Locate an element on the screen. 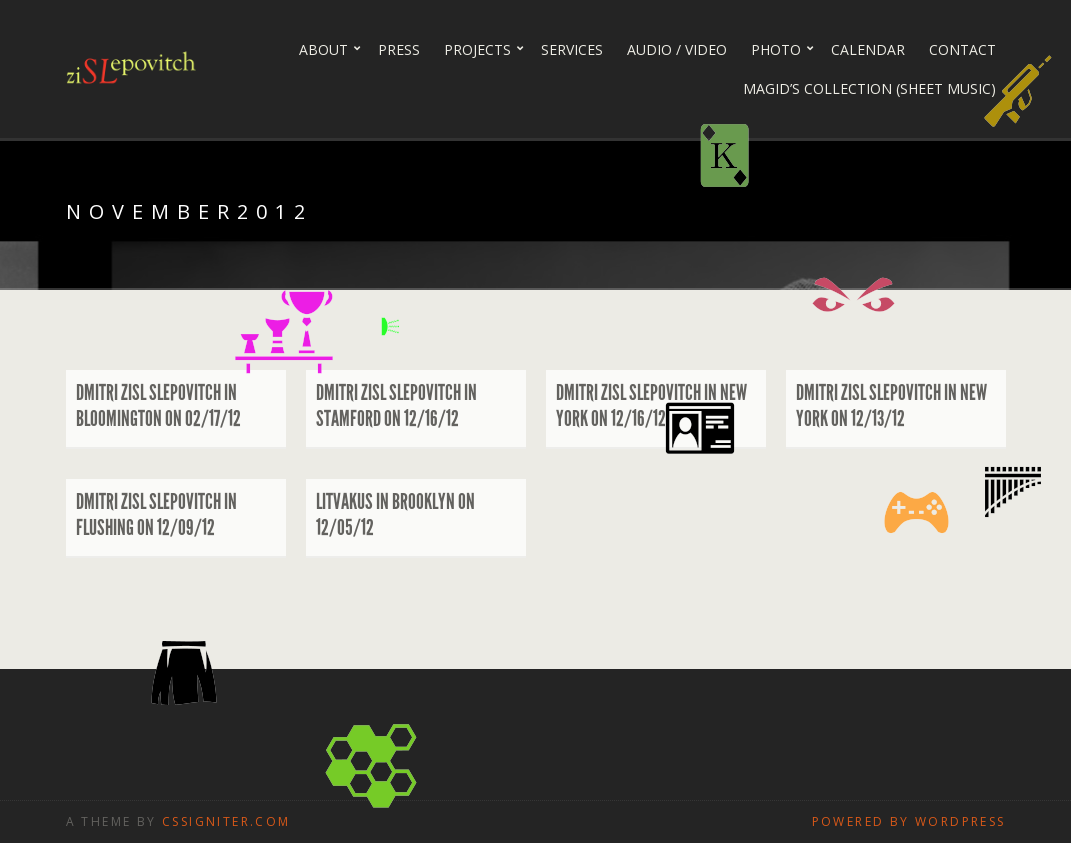  browse skirts in clothing catalog is located at coordinates (184, 673).